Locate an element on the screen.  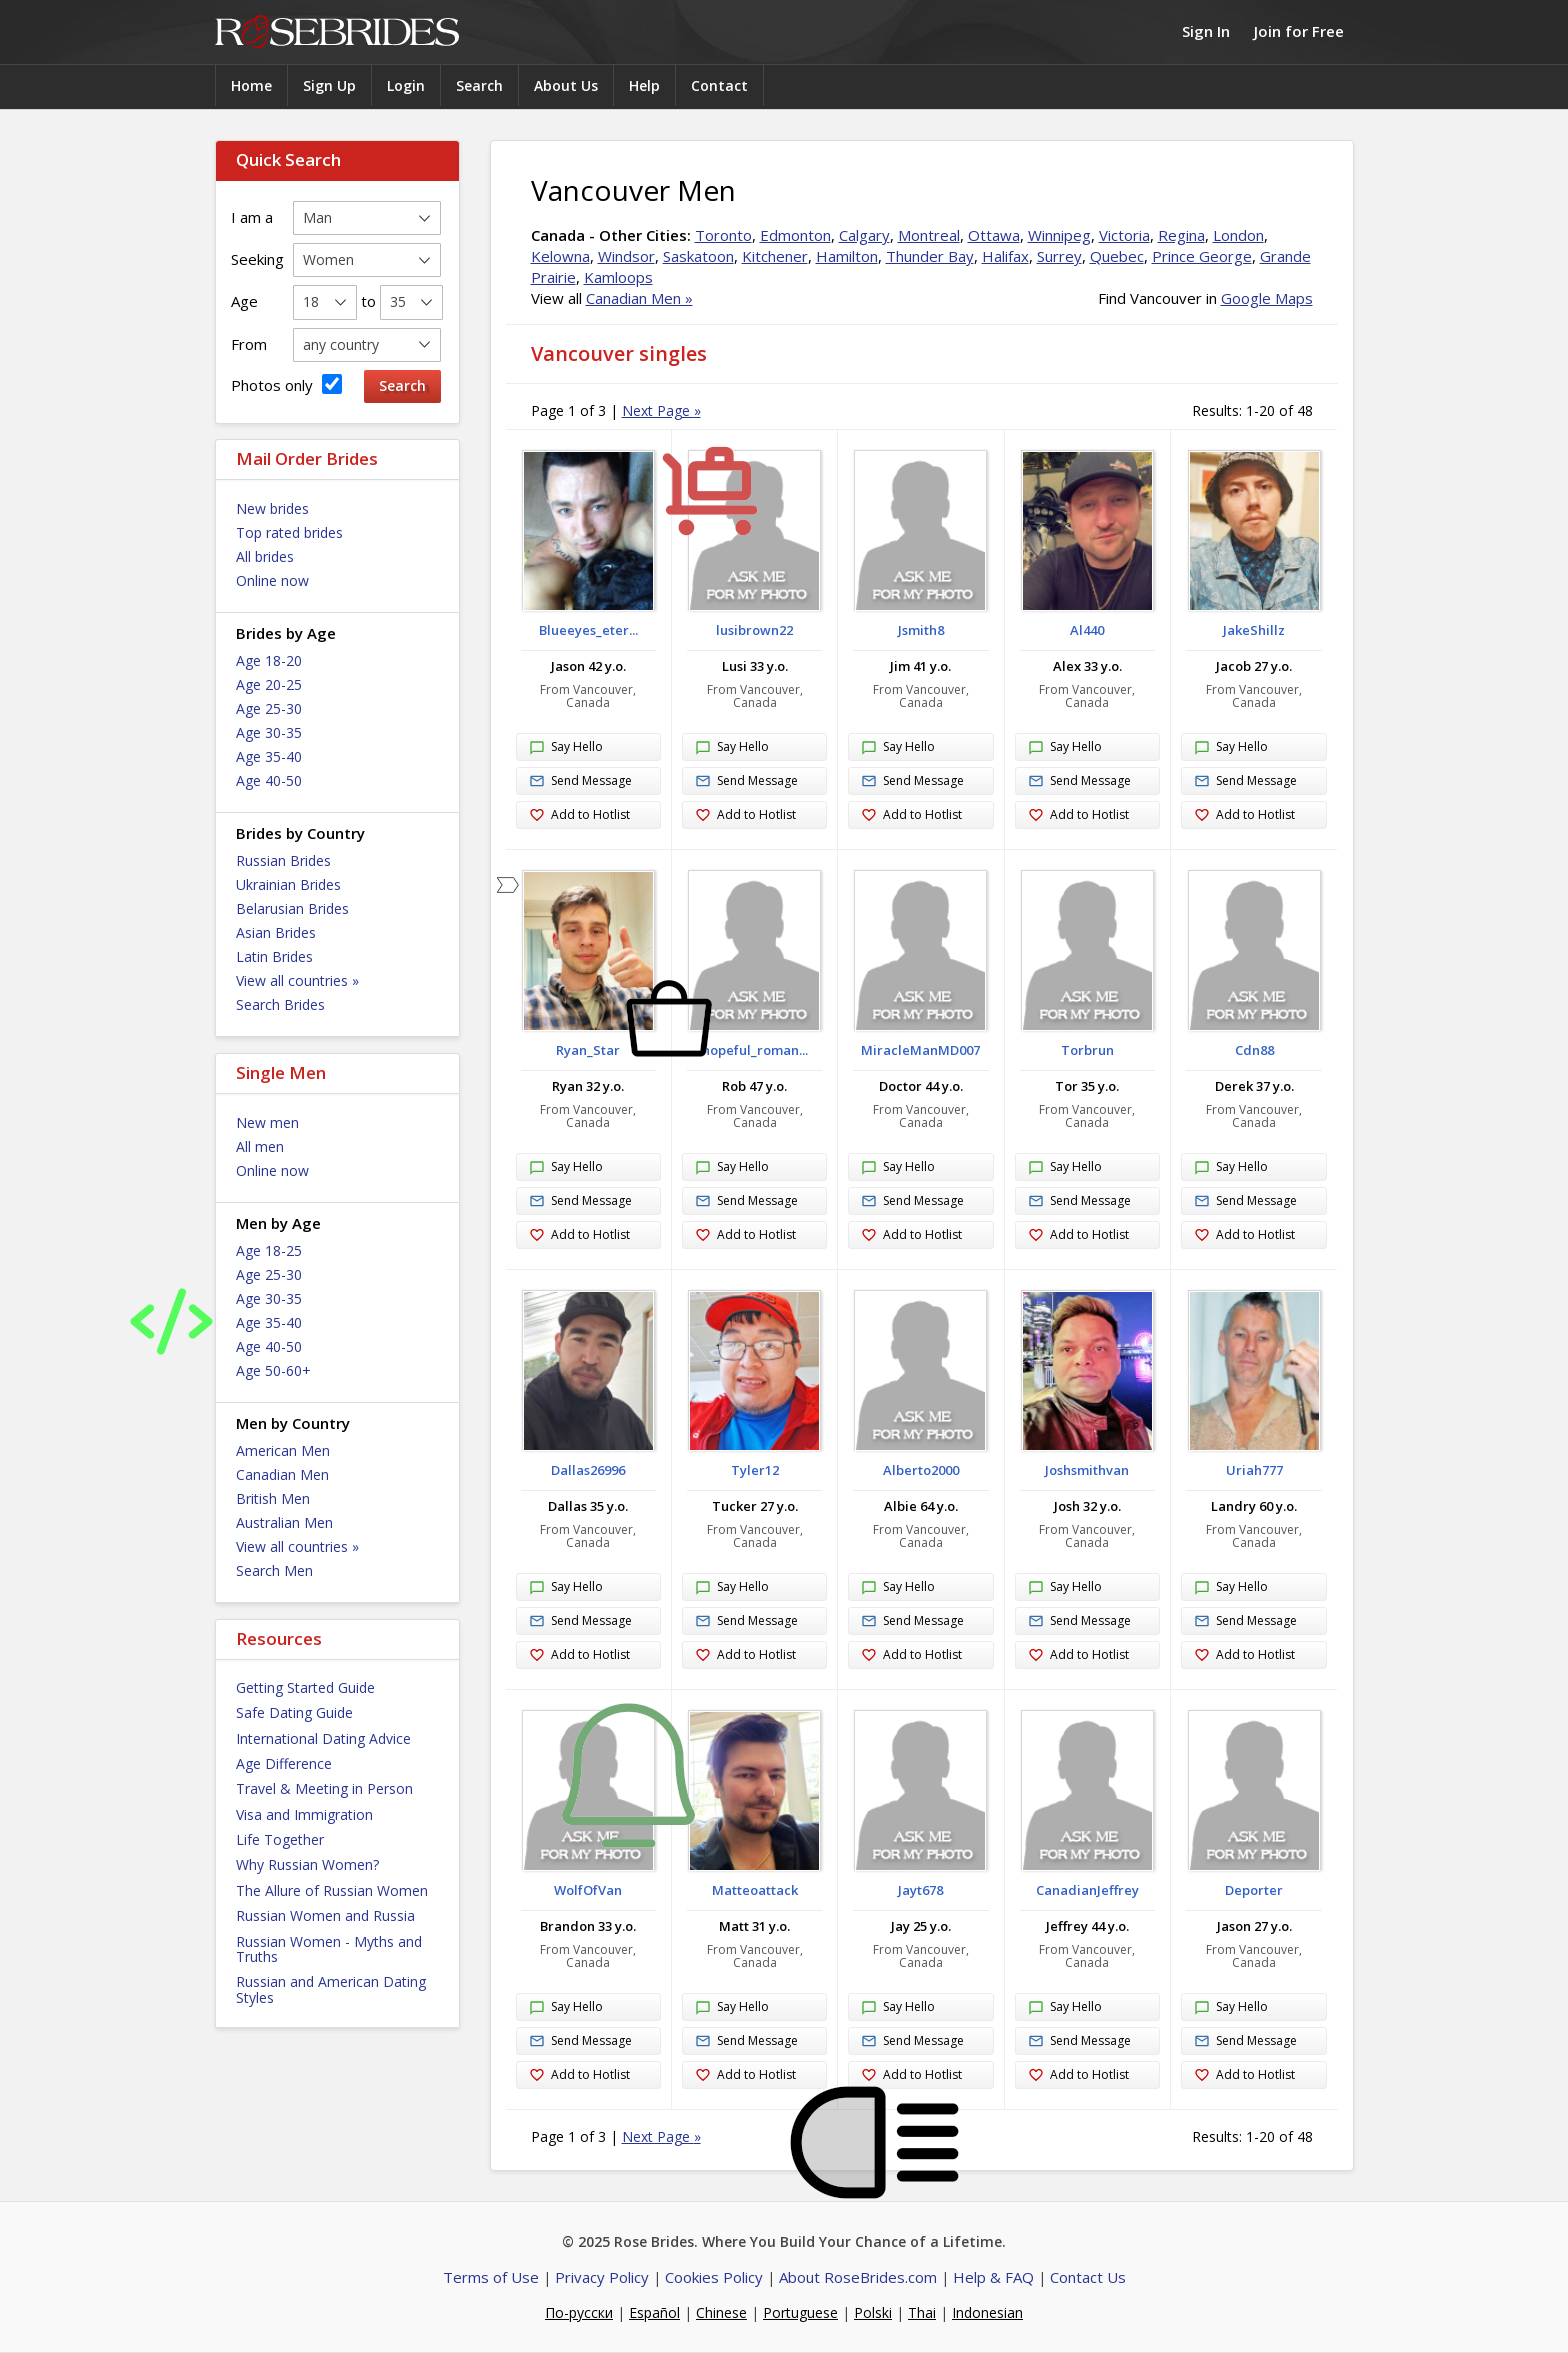
apply a tag or label to an item is located at coordinates (507, 885).